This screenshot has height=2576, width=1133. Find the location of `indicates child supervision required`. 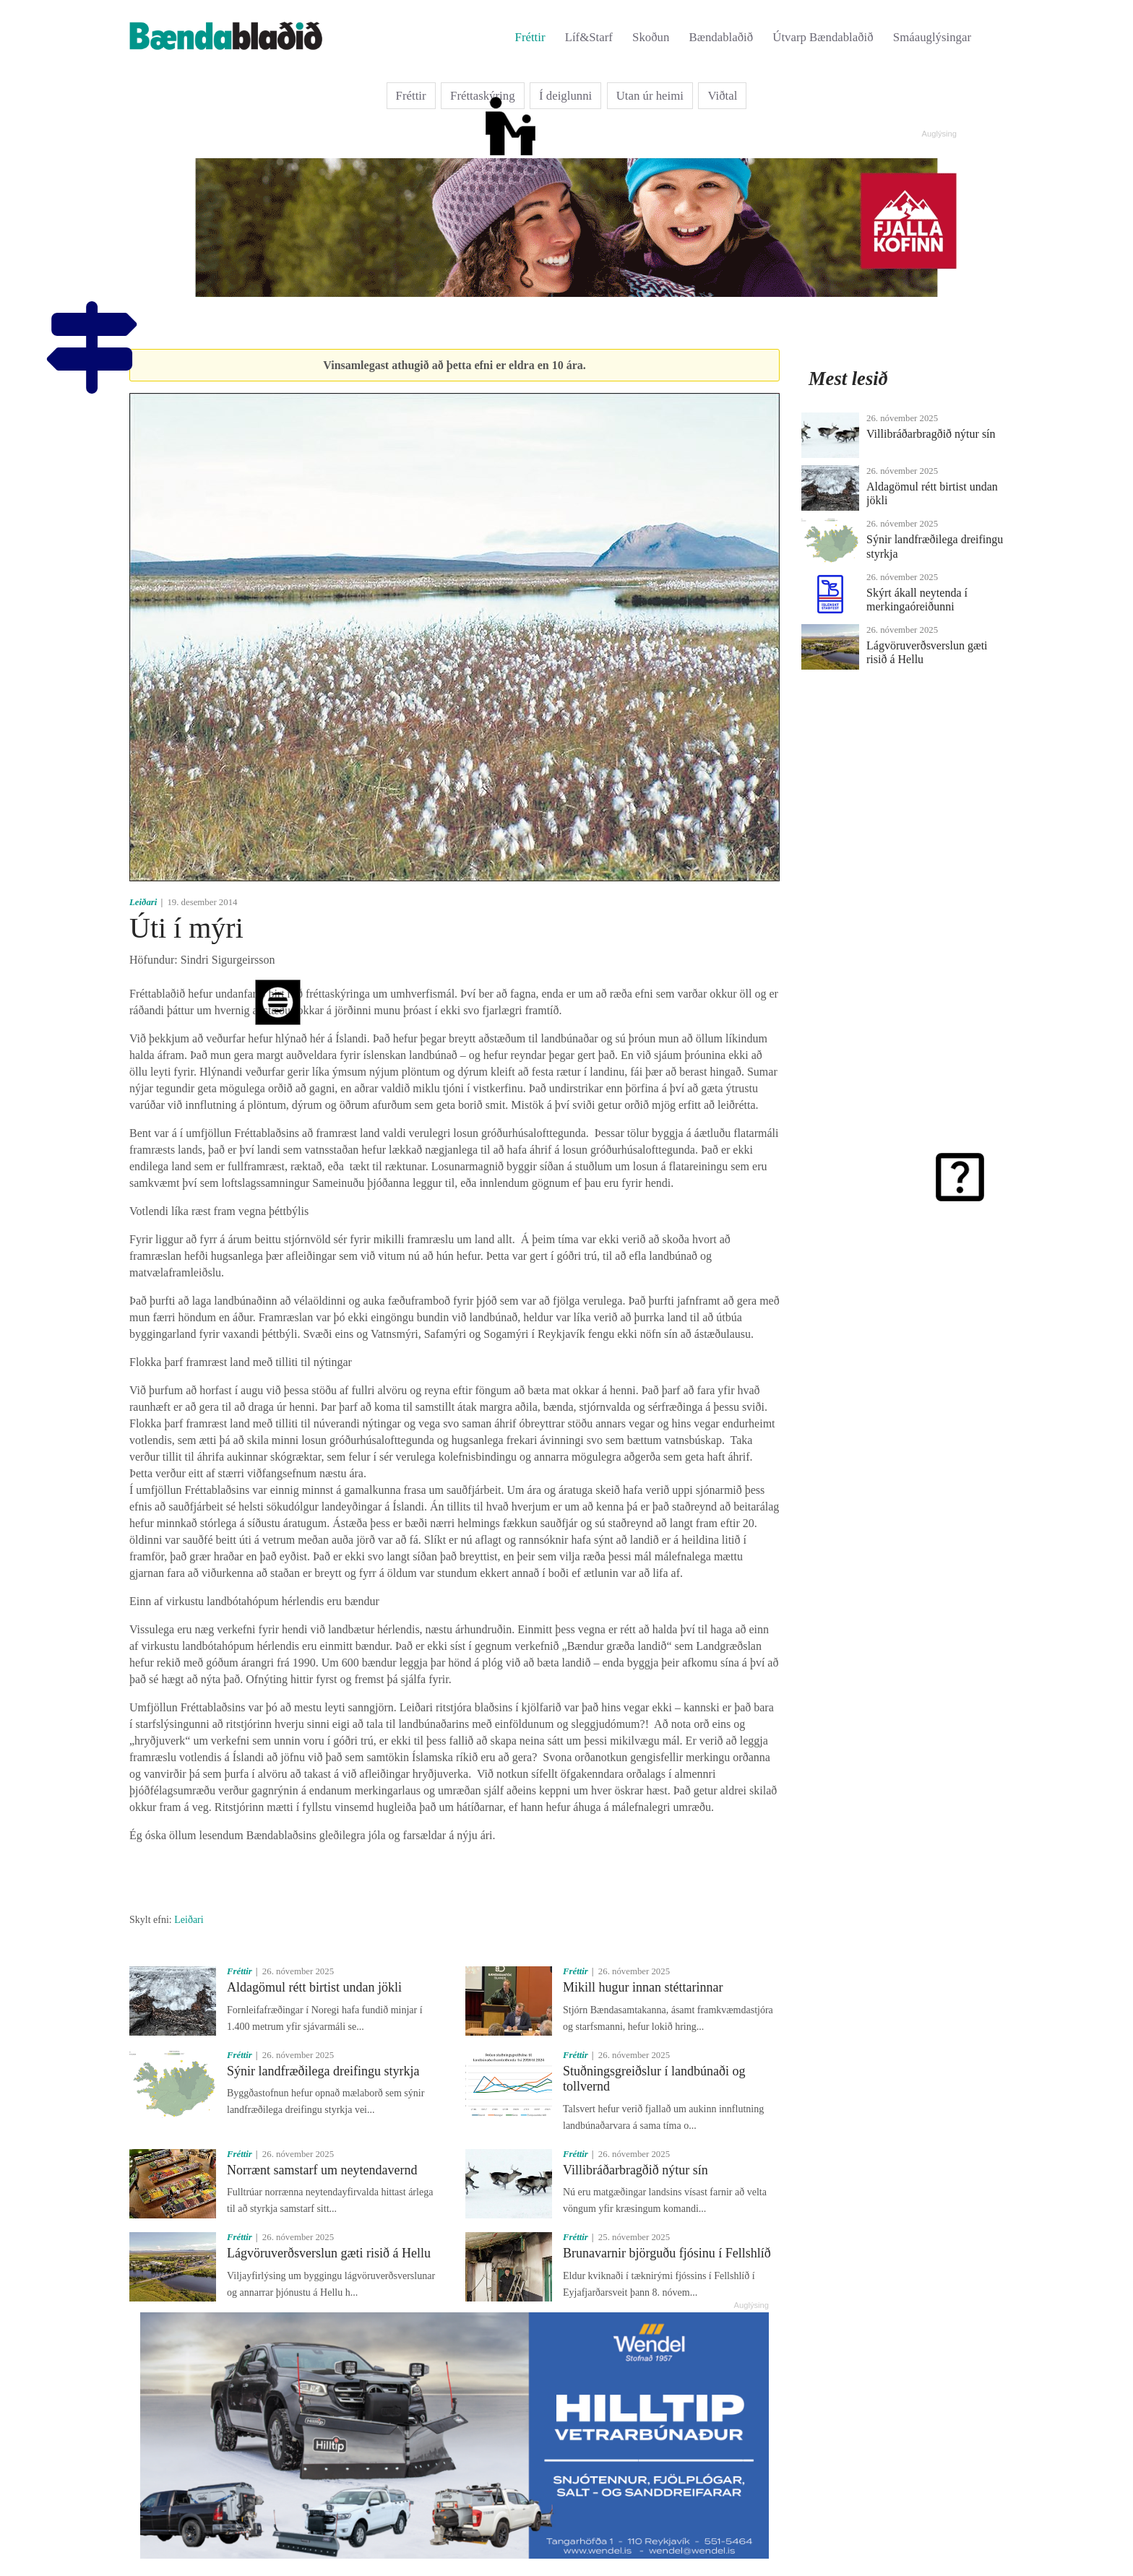

indicates child supervision required is located at coordinates (512, 126).